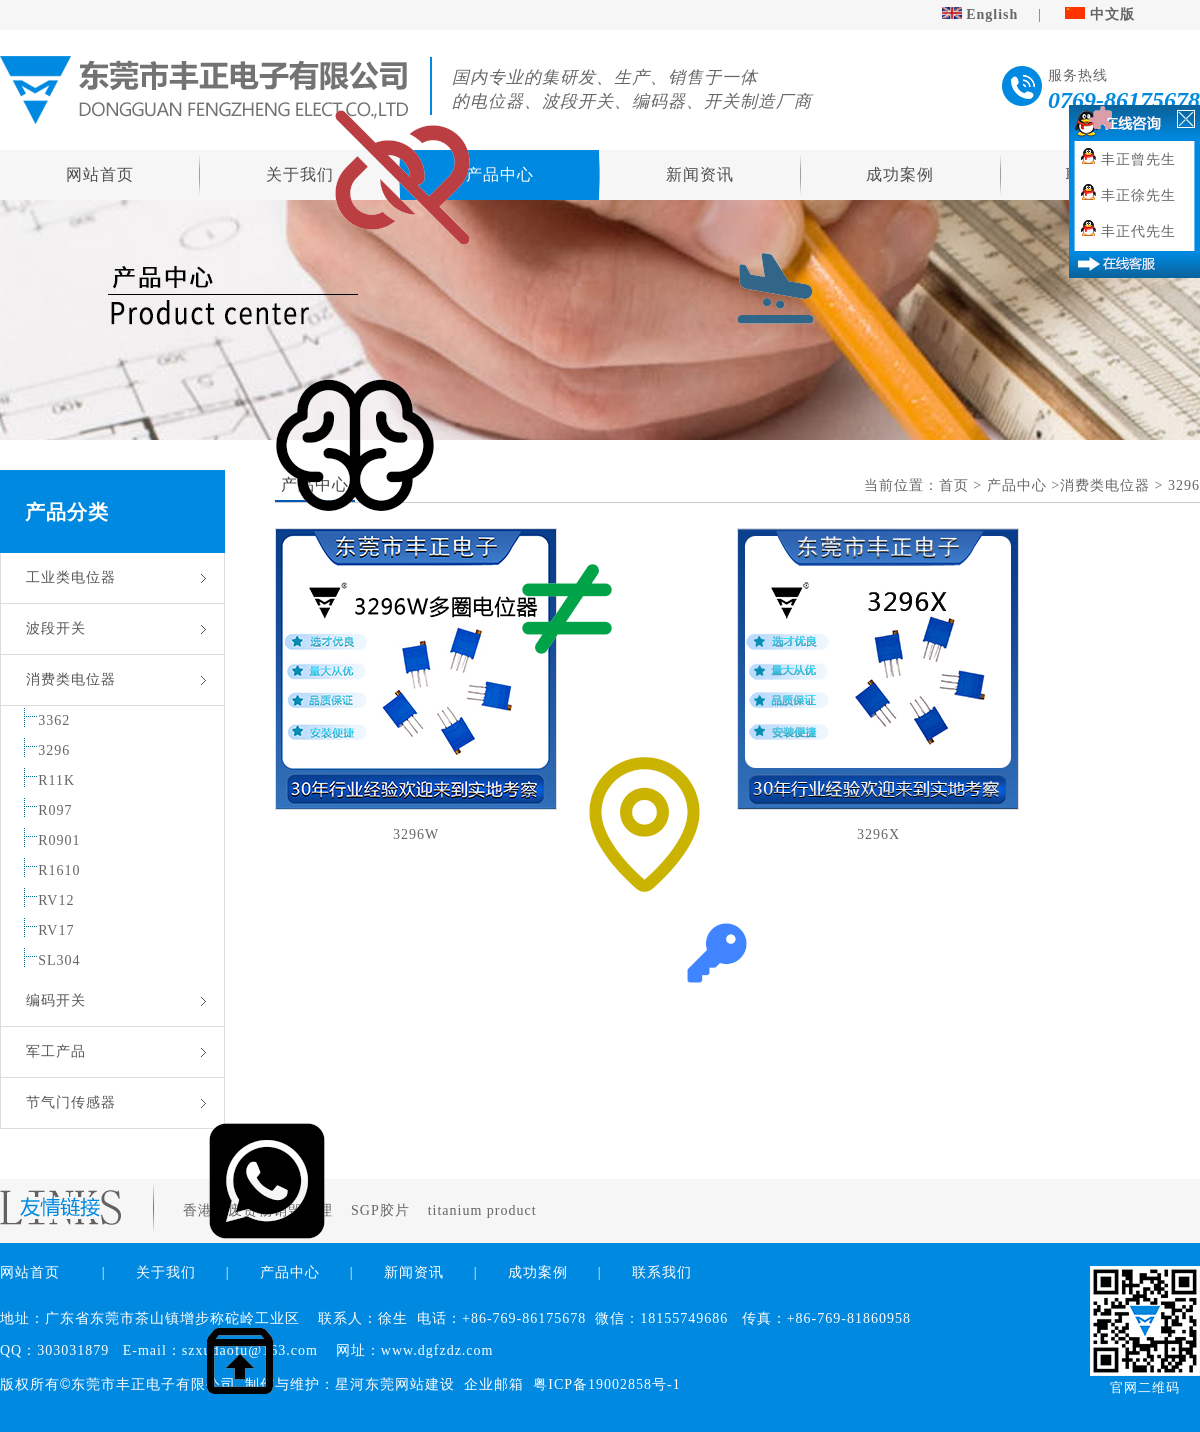 The width and height of the screenshot is (1200, 1432). What do you see at coordinates (644, 824) in the screenshot?
I see `view or set a location on the map` at bounding box center [644, 824].